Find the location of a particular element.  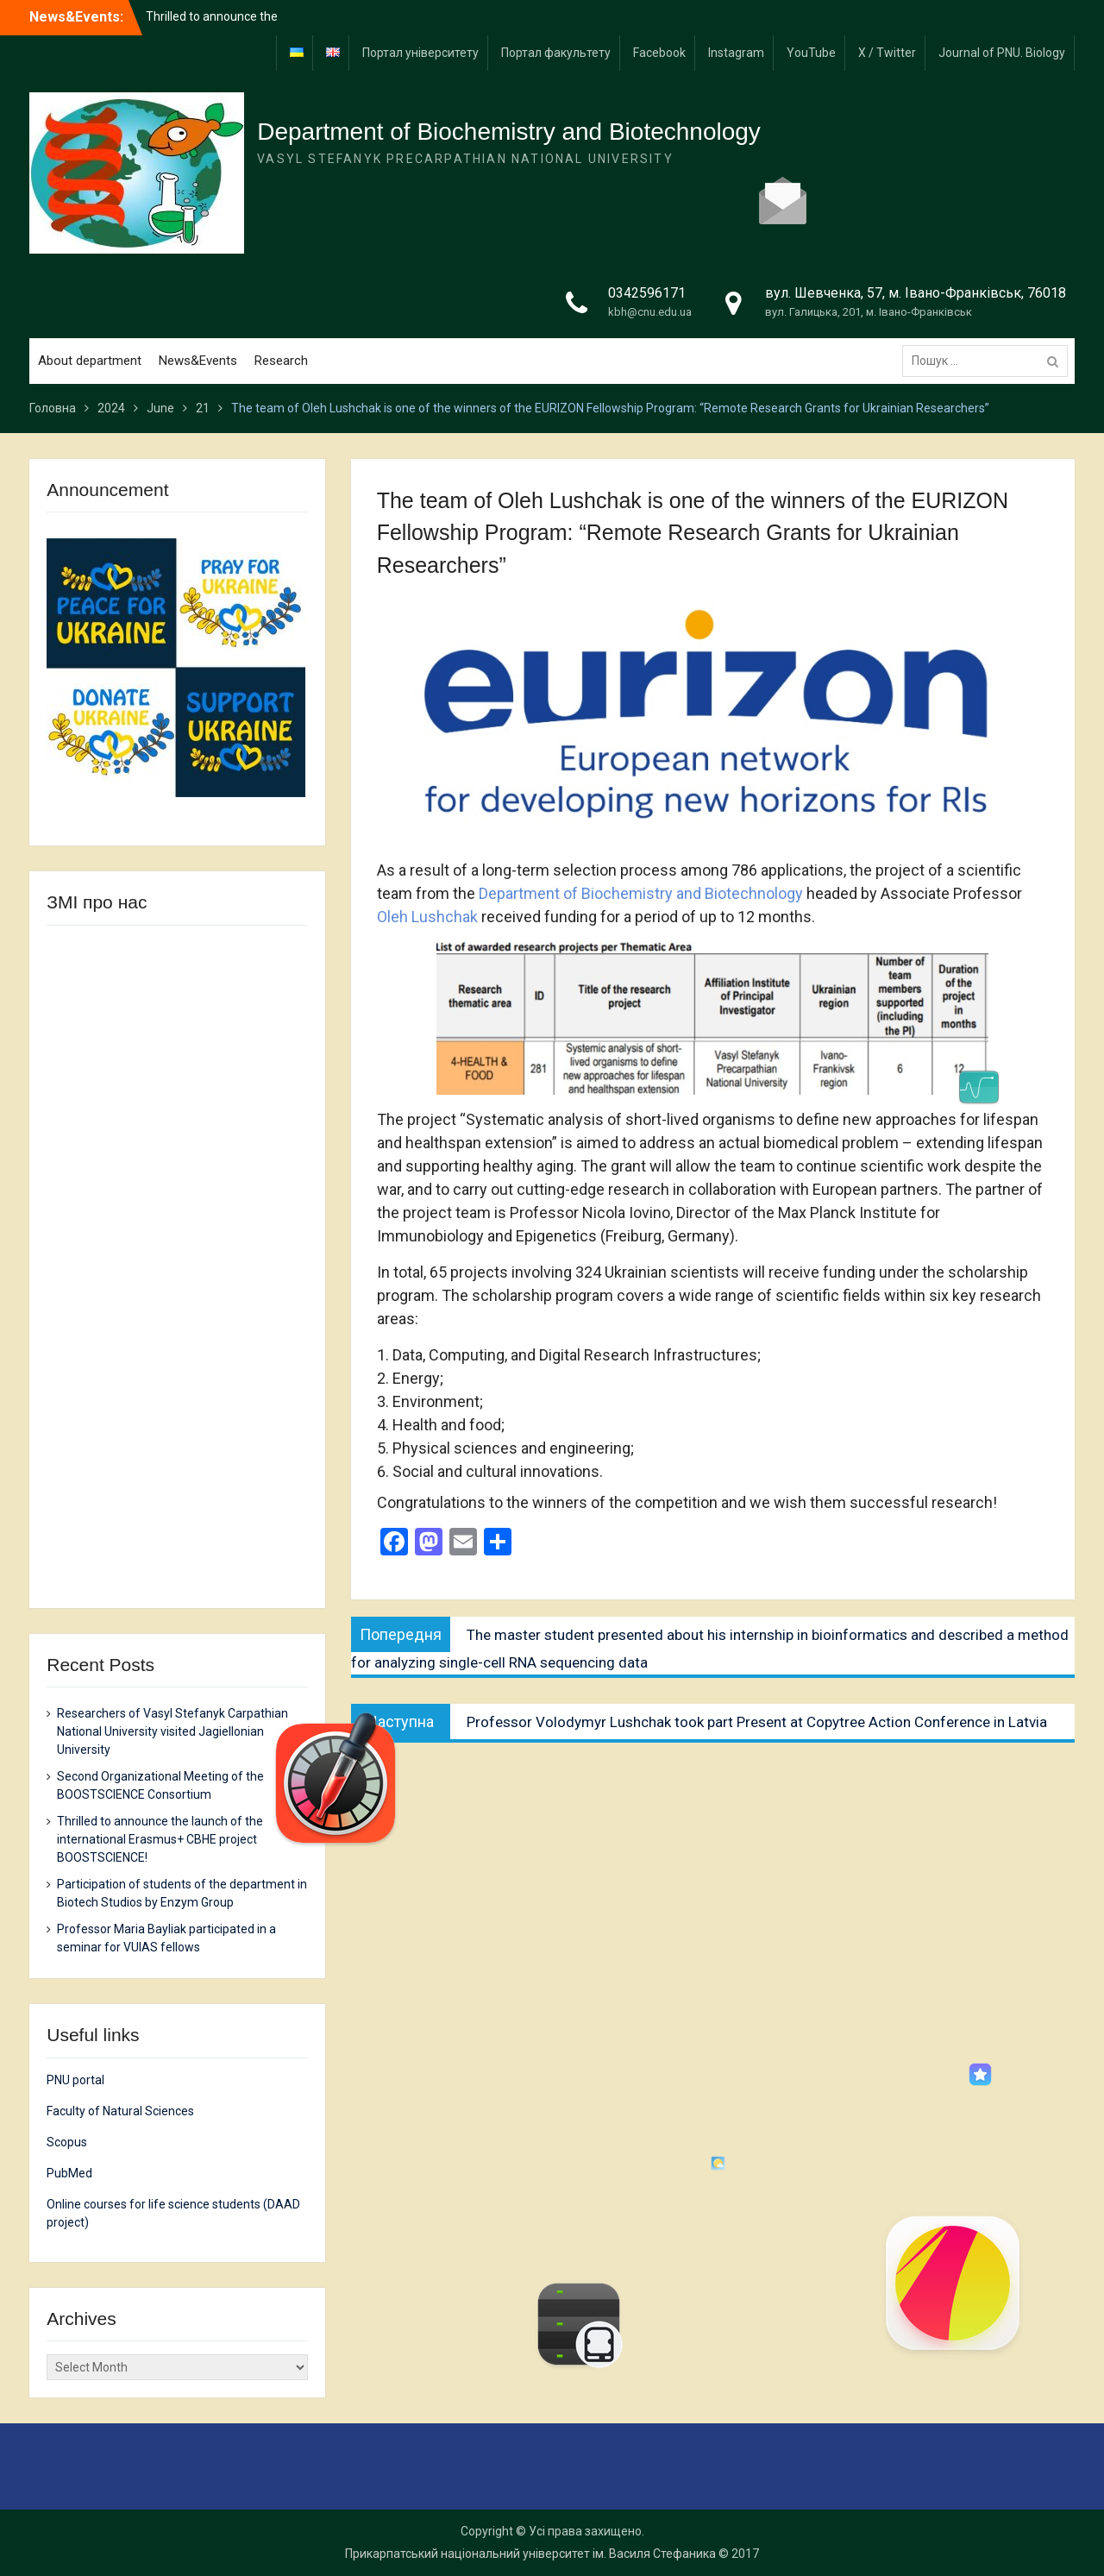

indicates new mail or email notification is located at coordinates (782, 200).